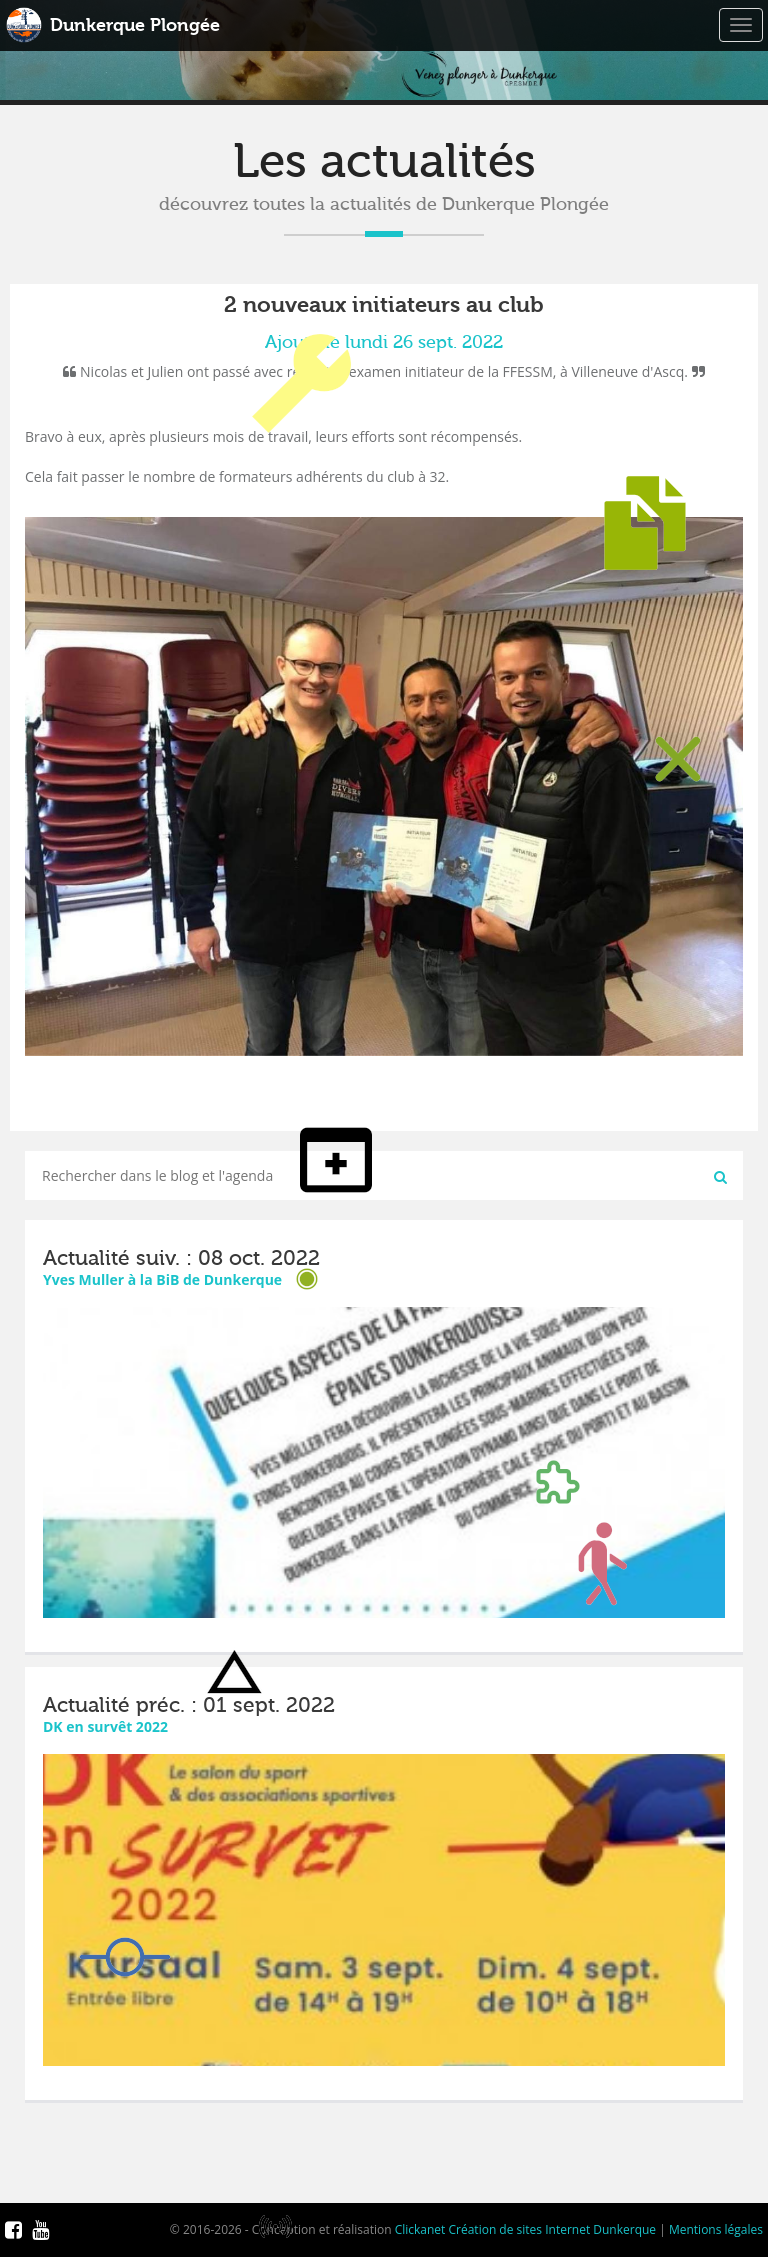 The height and width of the screenshot is (2257, 768). What do you see at coordinates (604, 1563) in the screenshot?
I see `get walking directions` at bounding box center [604, 1563].